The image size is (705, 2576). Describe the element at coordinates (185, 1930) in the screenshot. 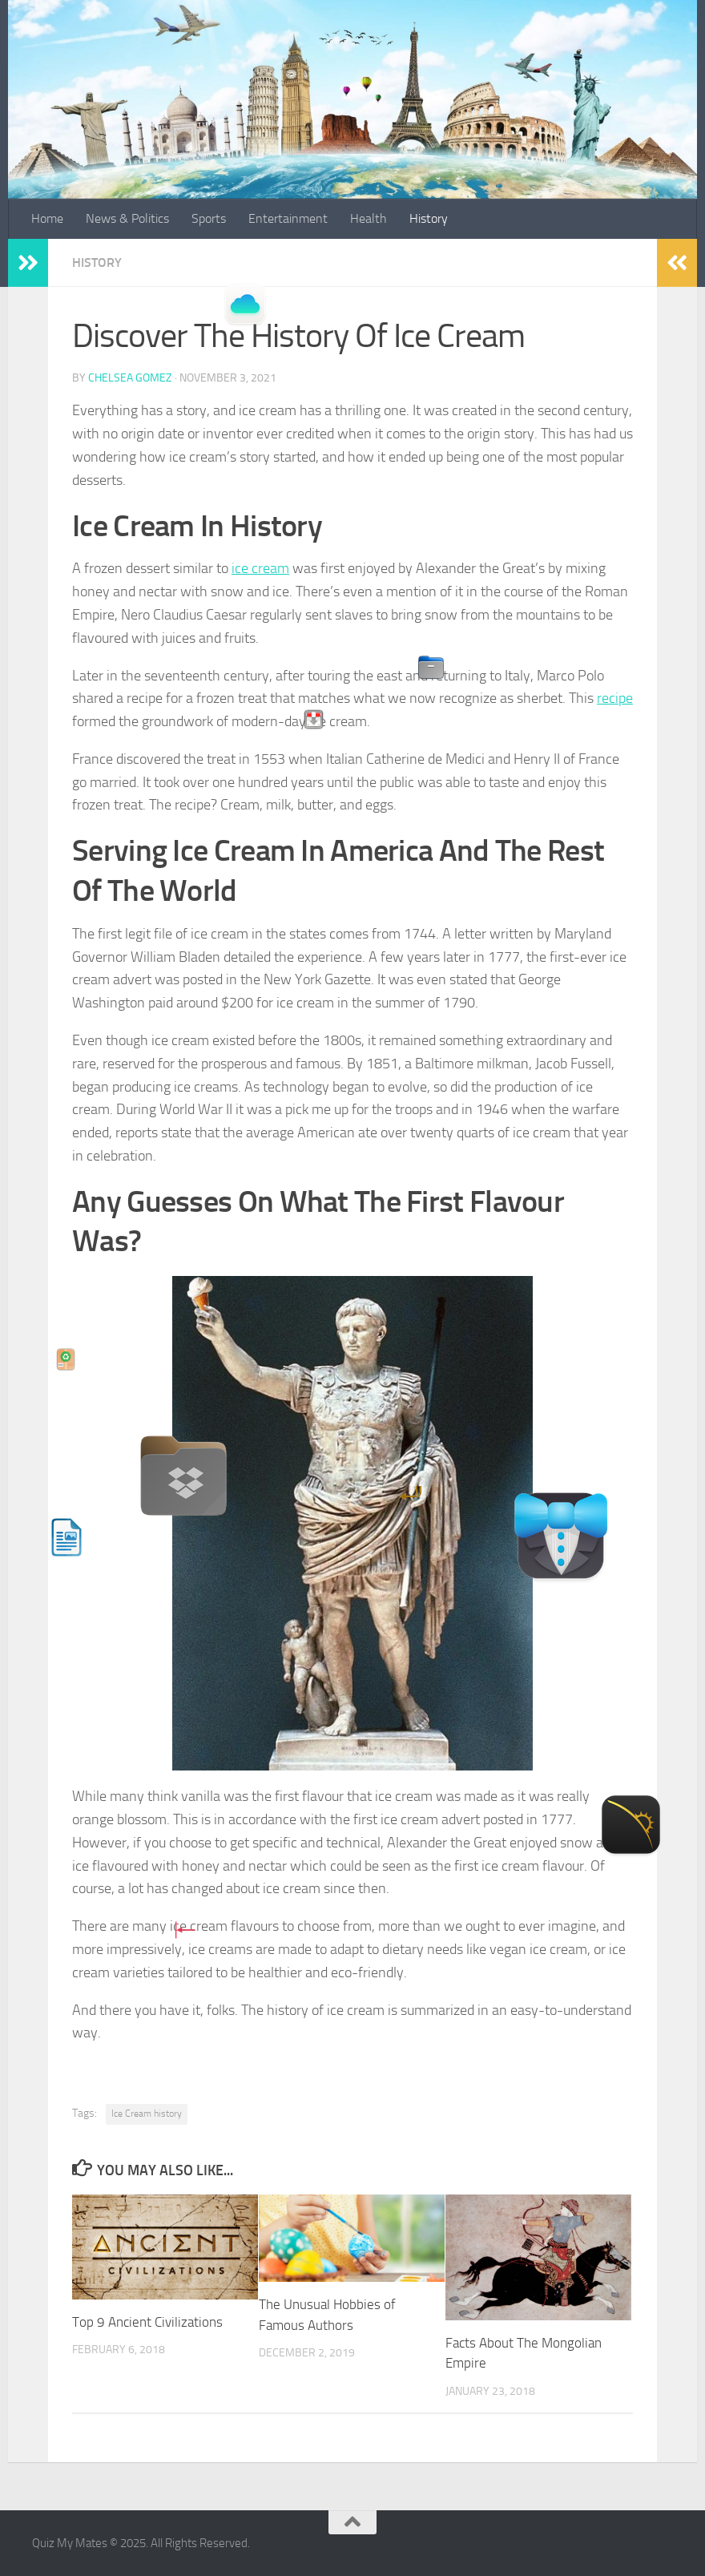

I see `go to the first item in a list or sequence` at that location.